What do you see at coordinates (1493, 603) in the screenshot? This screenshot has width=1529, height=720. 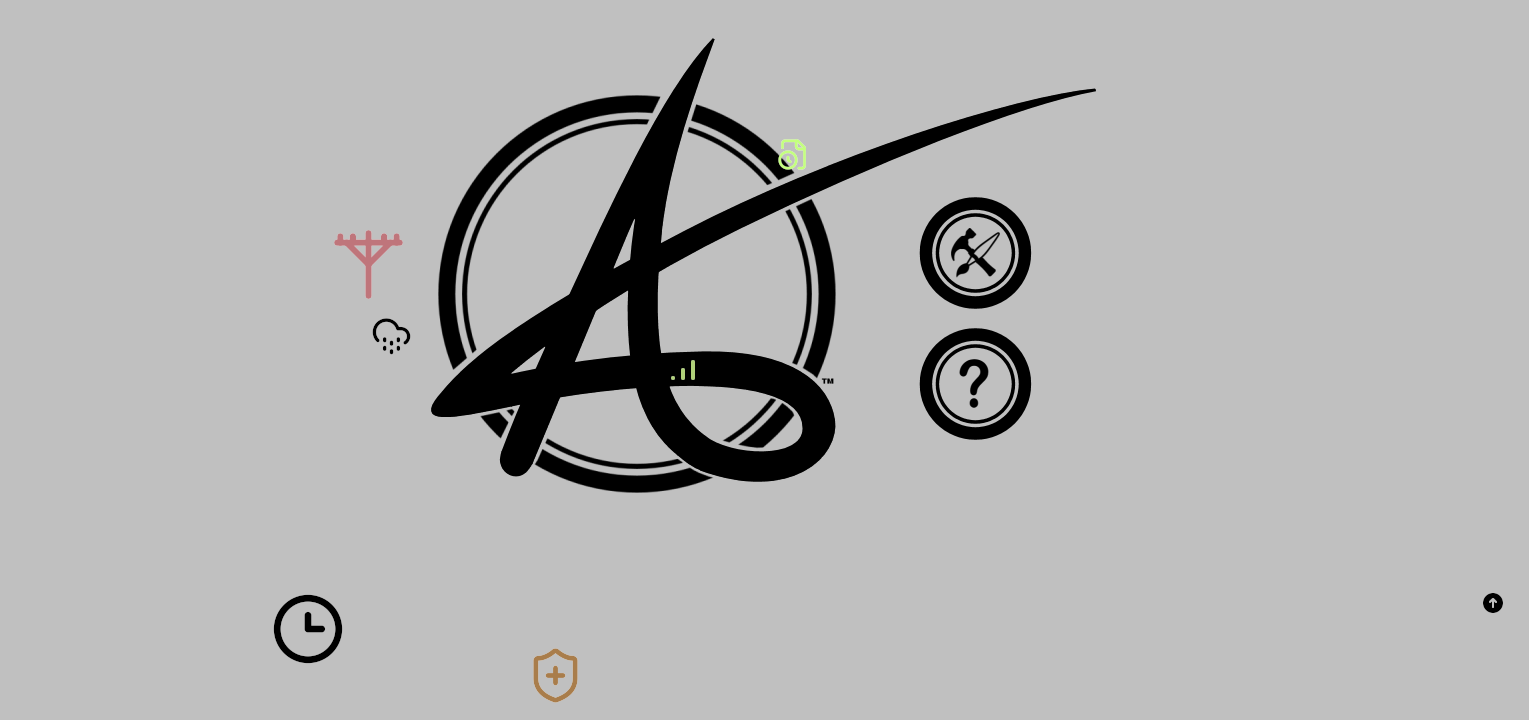 I see `scroll to top of page` at bounding box center [1493, 603].